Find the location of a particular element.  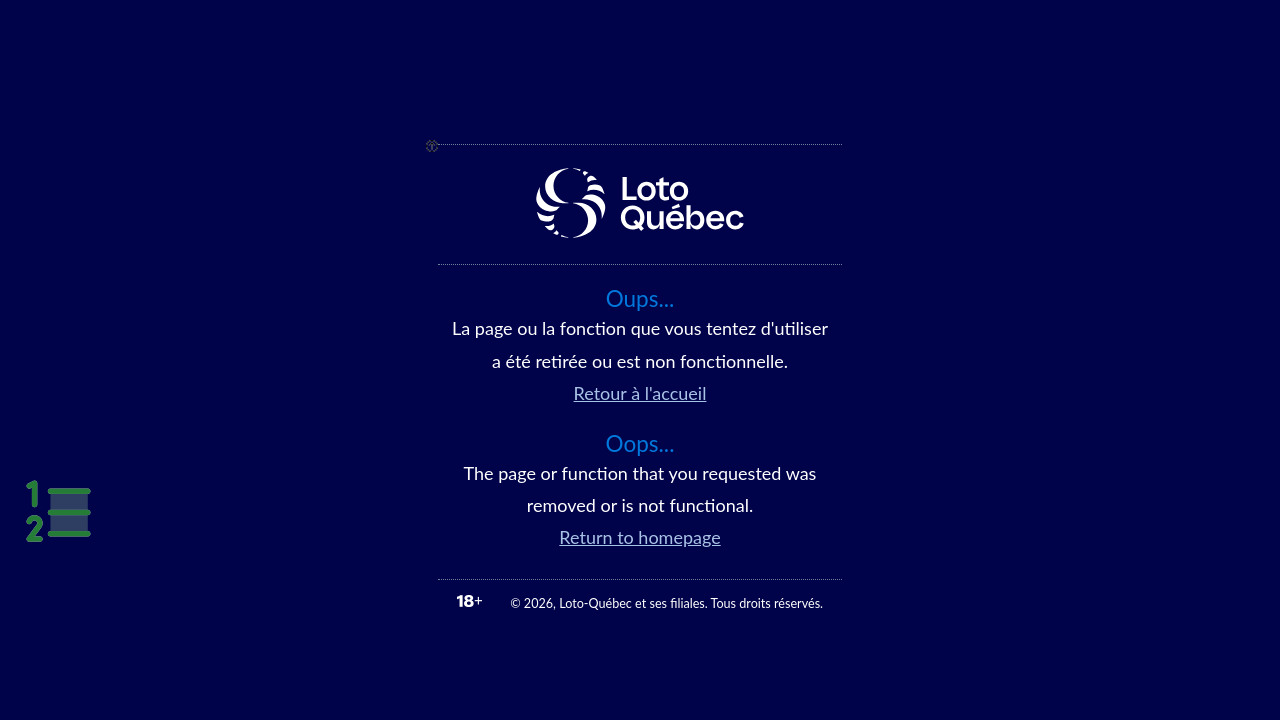

scroll to top of page is located at coordinates (432, 146).